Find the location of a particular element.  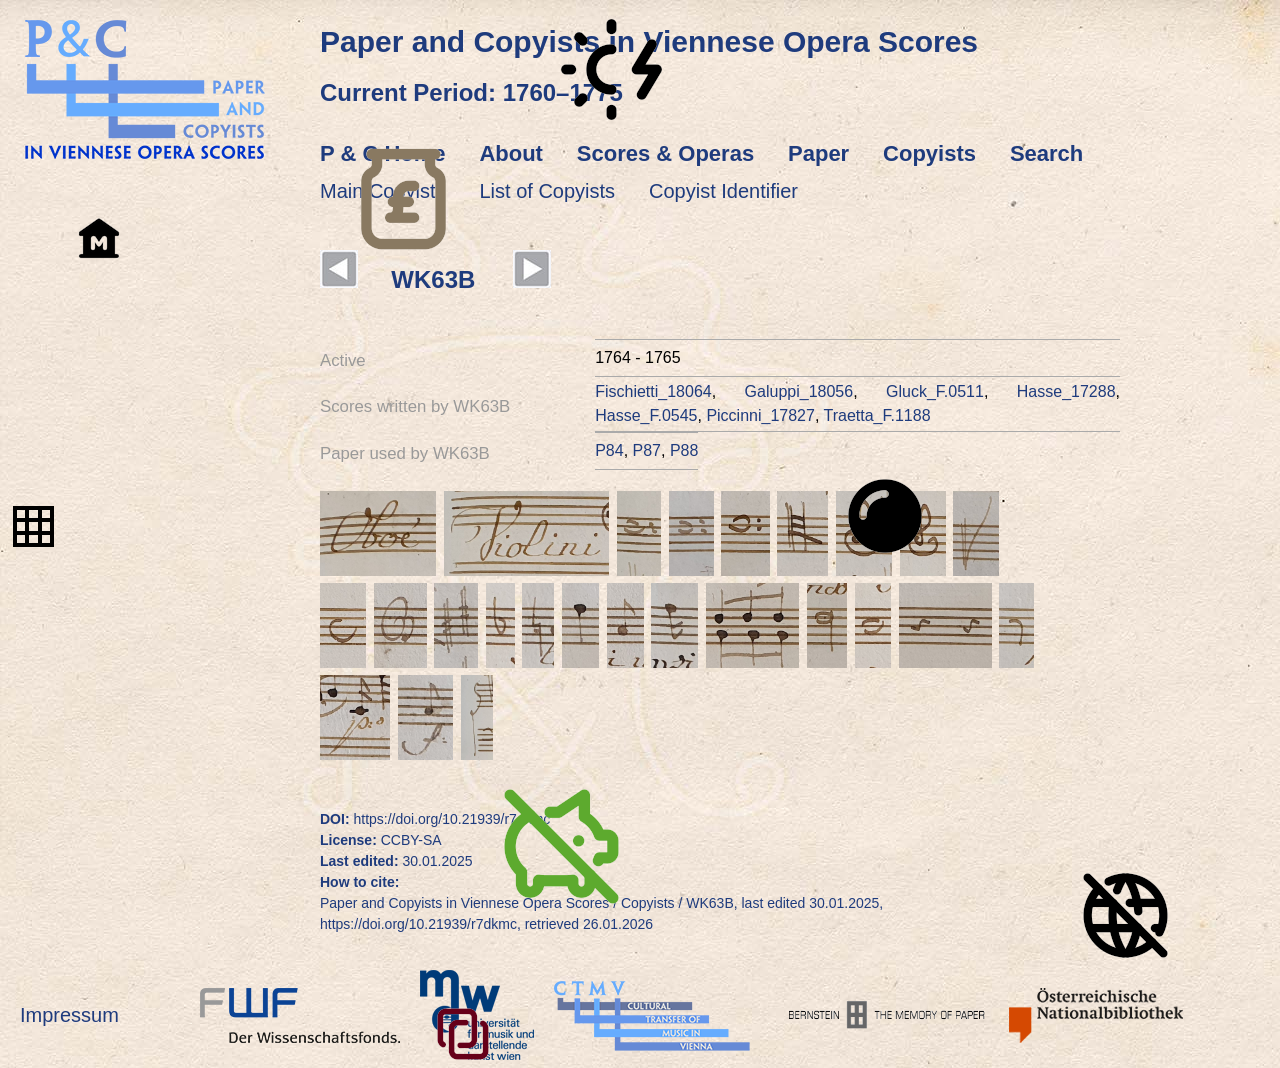

solar power or solar energy settings is located at coordinates (611, 69).